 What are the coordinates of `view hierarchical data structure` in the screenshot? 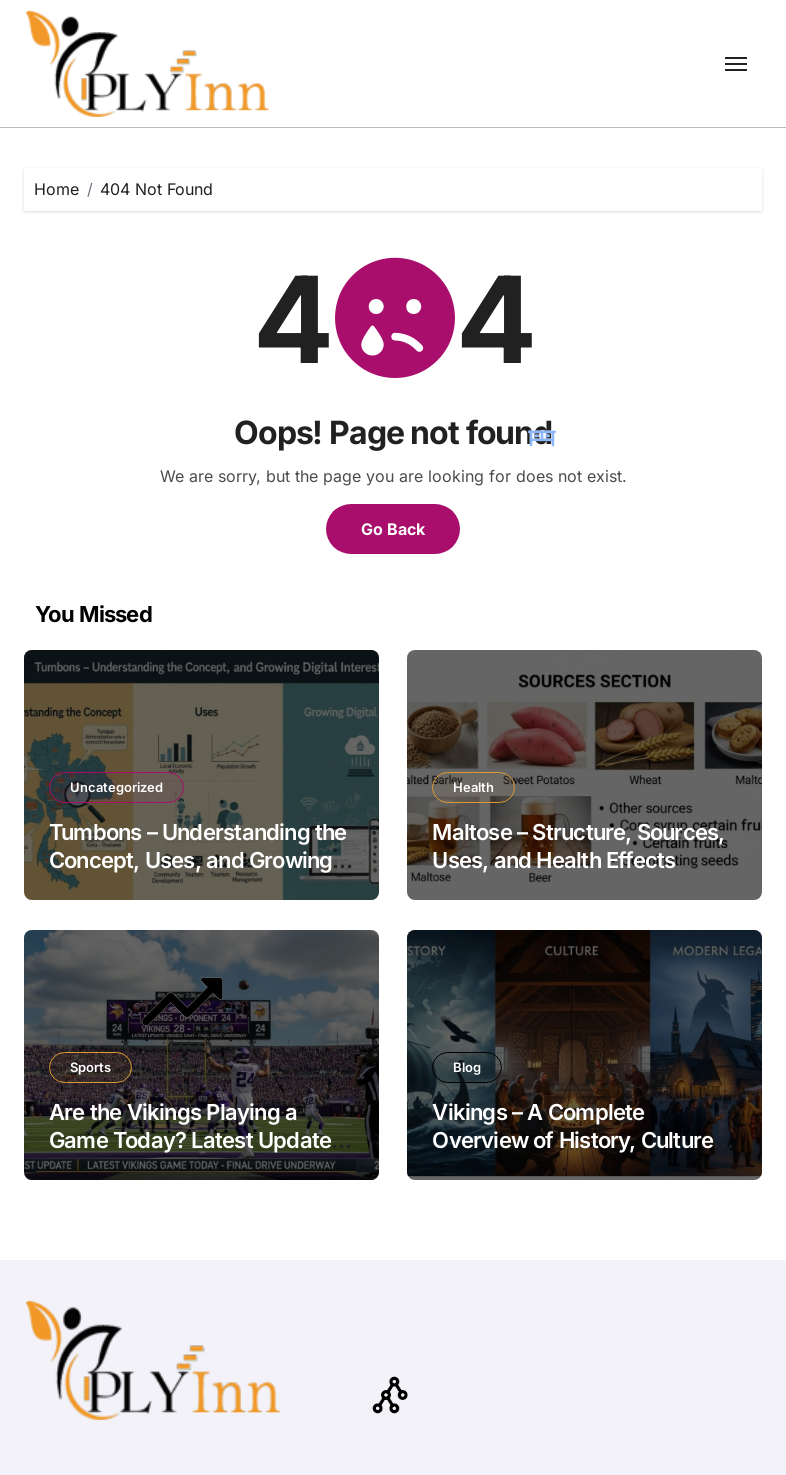 It's located at (391, 1395).